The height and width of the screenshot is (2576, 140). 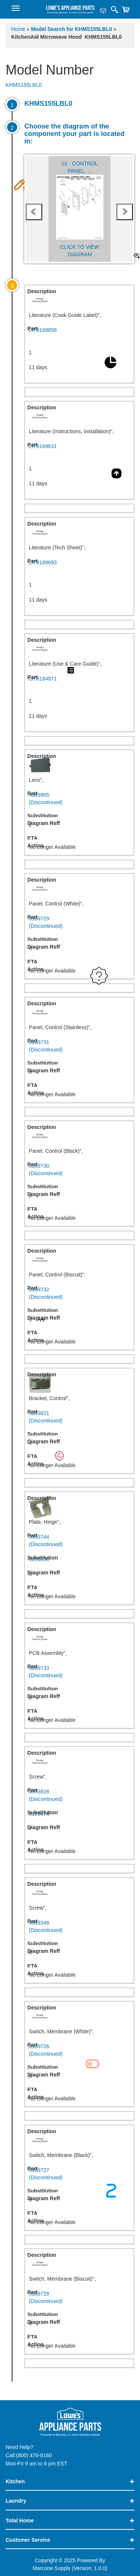 What do you see at coordinates (136, 255) in the screenshot?
I see `enable smart view or AI-powered visual features` at bounding box center [136, 255].